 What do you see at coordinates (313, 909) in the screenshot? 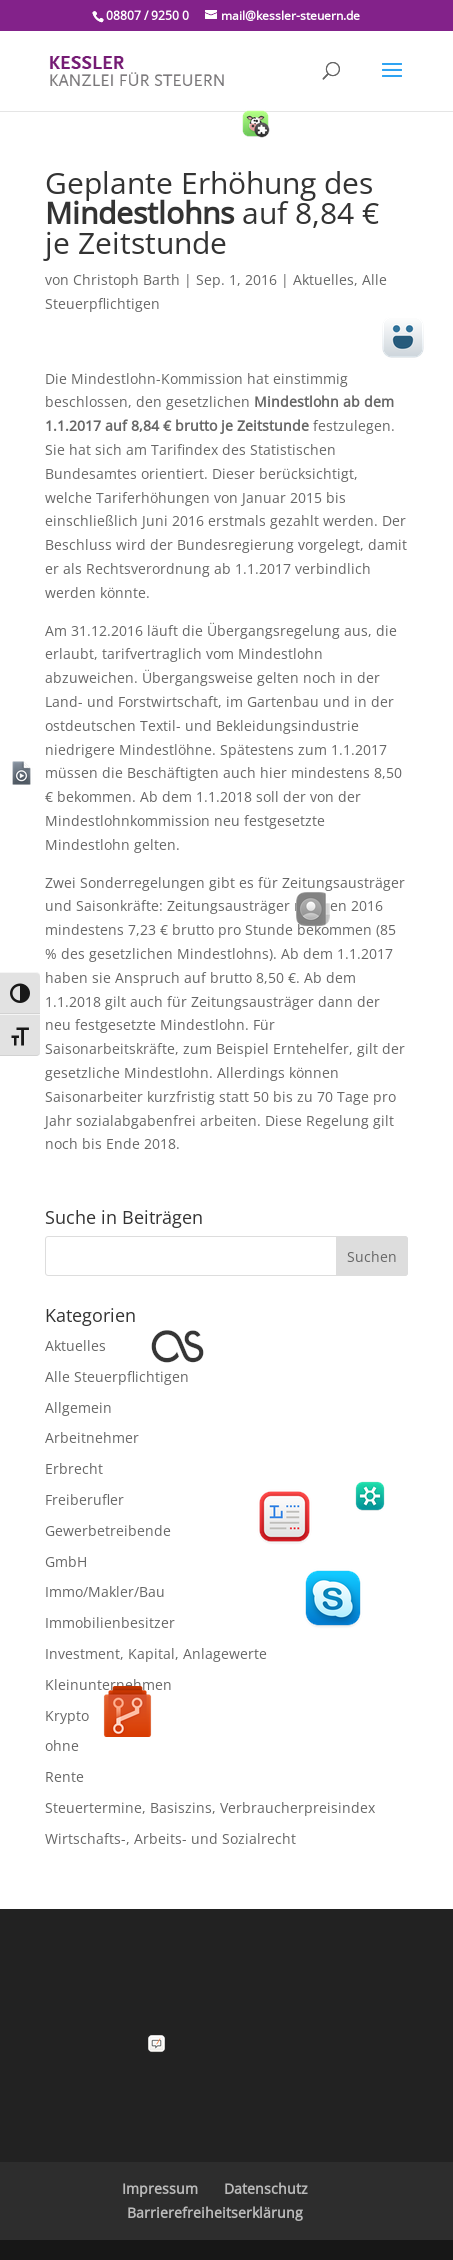
I see `open contacts app` at bounding box center [313, 909].